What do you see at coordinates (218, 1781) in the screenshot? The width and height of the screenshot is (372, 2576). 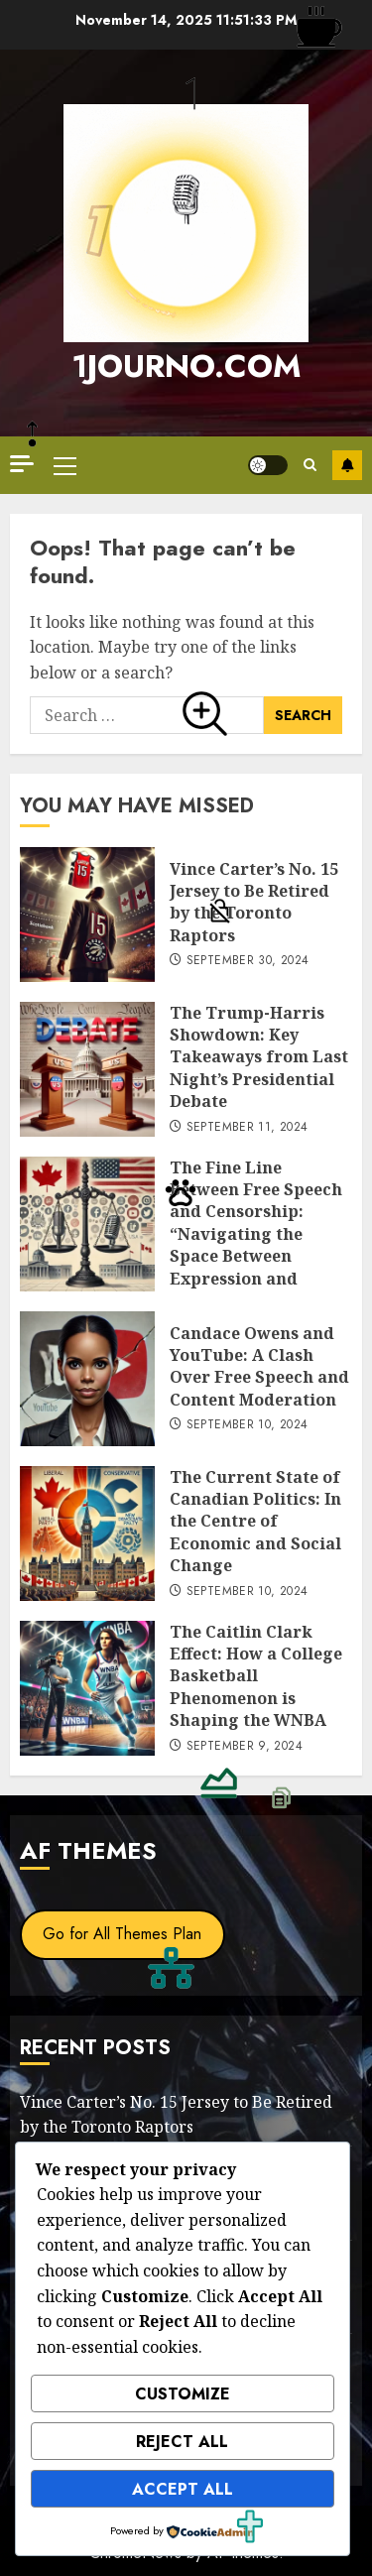 I see `view area chart or graph data` at bounding box center [218, 1781].